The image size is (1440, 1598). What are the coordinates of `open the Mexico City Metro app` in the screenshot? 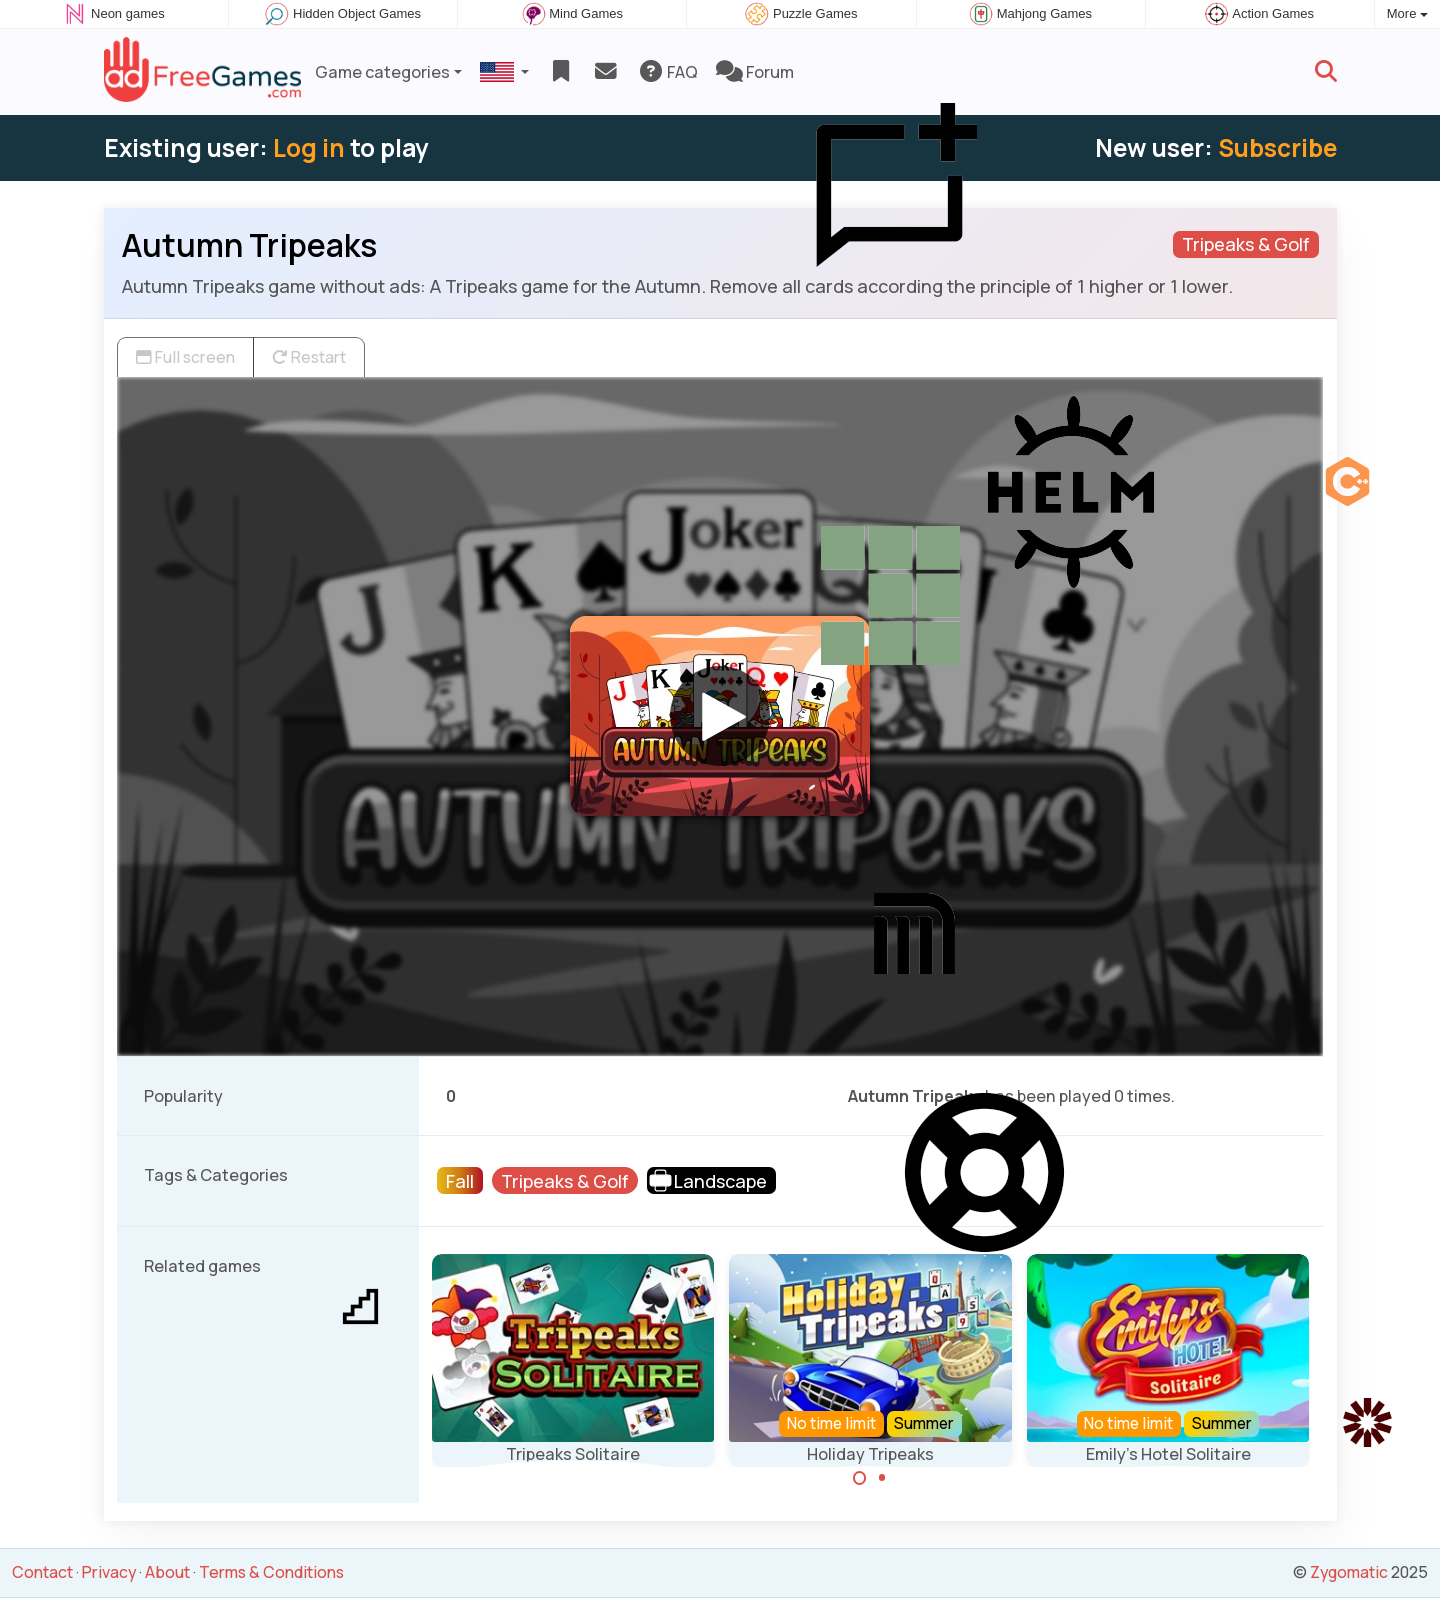 It's located at (914, 933).